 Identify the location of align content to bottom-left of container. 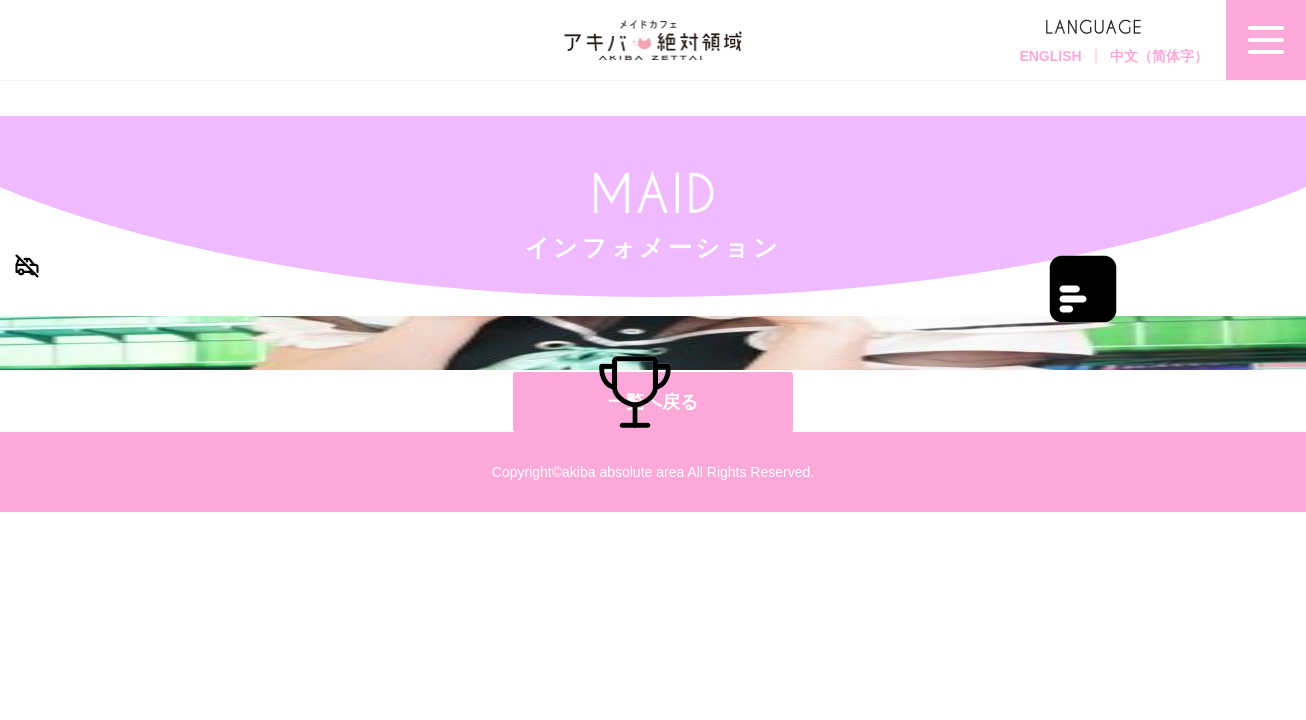
(1083, 289).